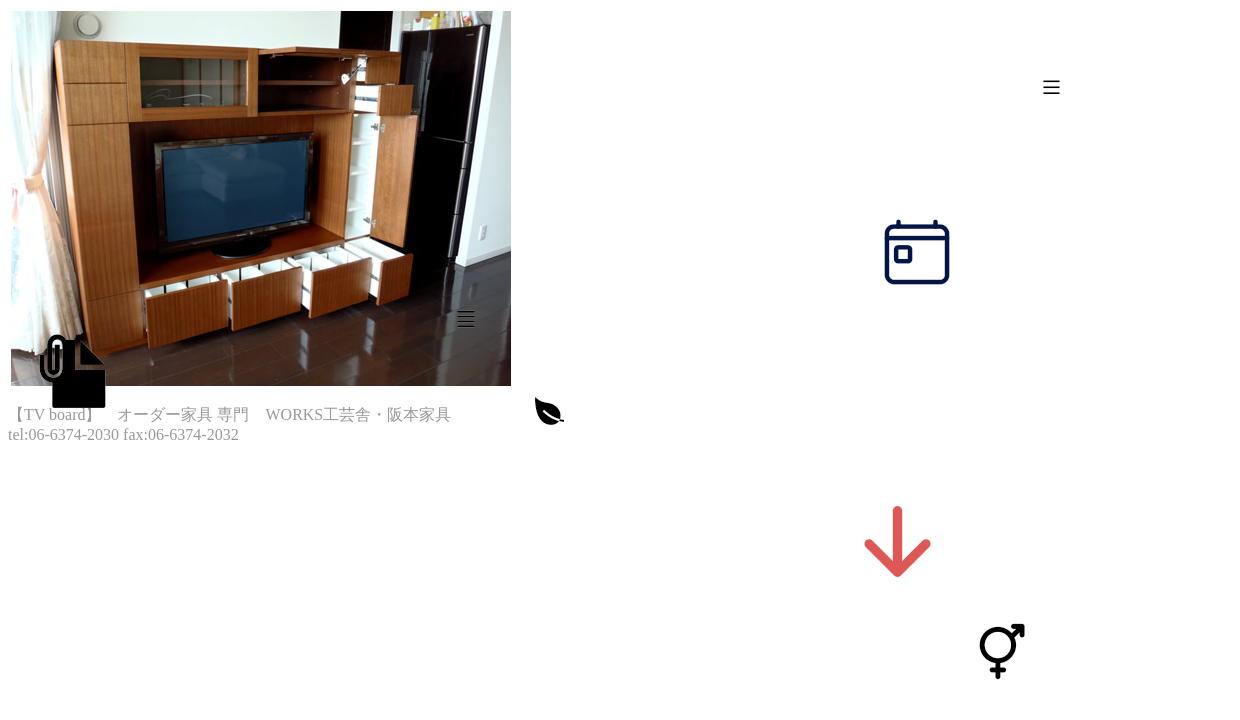 Image resolution: width=1240 pixels, height=720 pixels. What do you see at coordinates (917, 252) in the screenshot?
I see `view today's date or events` at bounding box center [917, 252].